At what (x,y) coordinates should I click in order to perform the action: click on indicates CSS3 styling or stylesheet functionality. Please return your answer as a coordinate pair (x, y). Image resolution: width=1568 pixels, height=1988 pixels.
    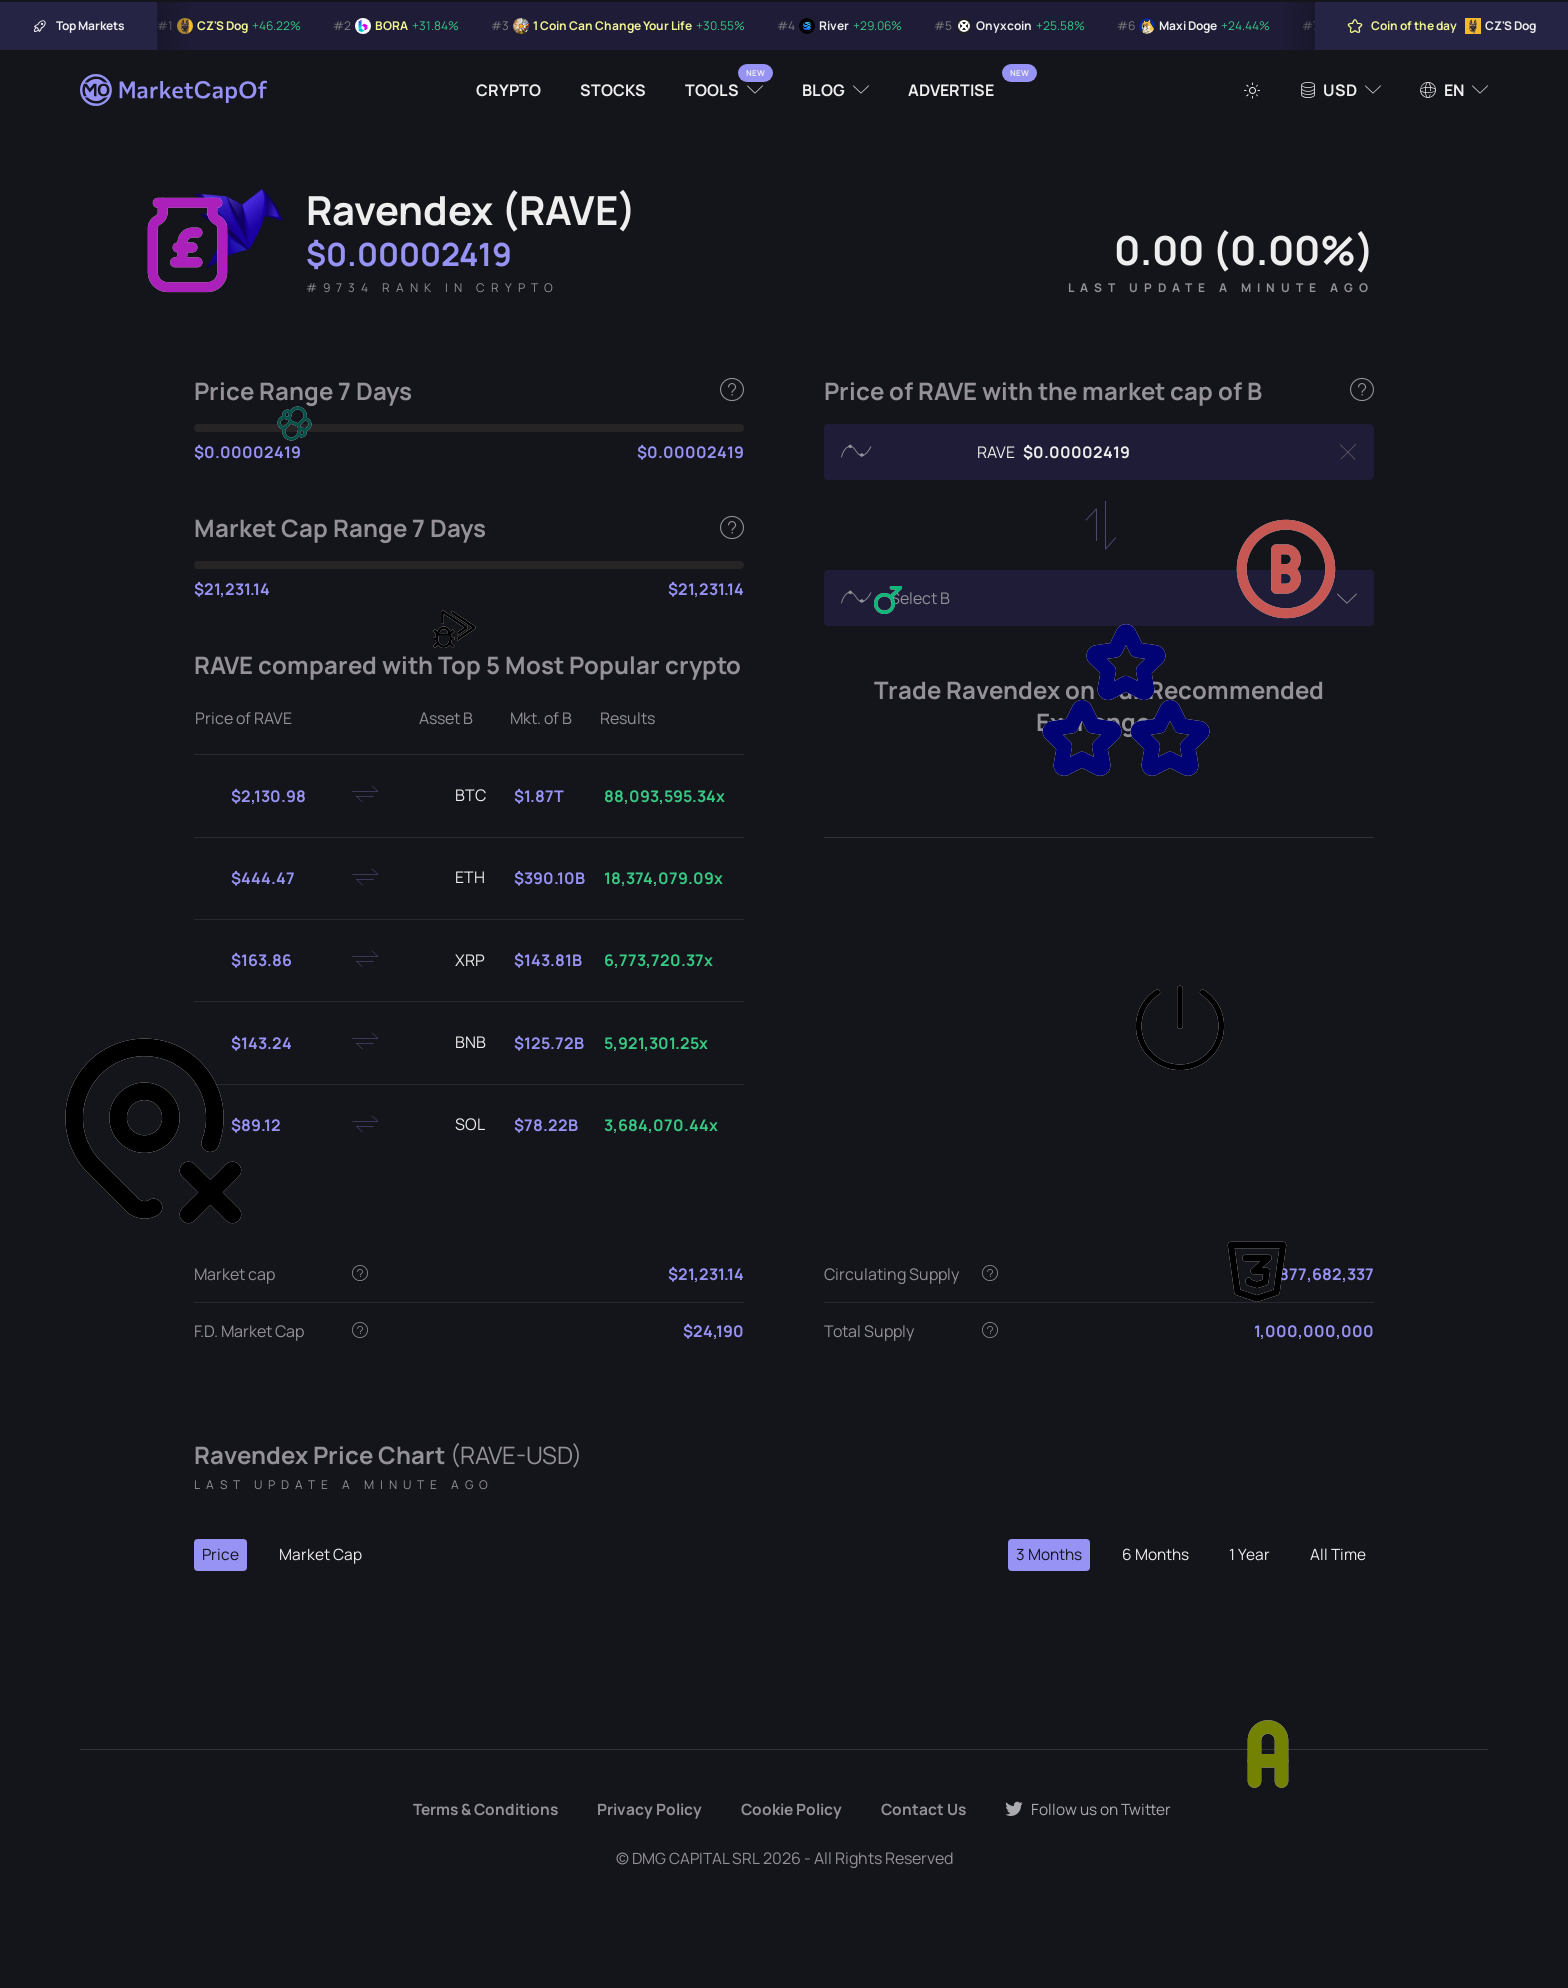
    Looking at the image, I should click on (1257, 1271).